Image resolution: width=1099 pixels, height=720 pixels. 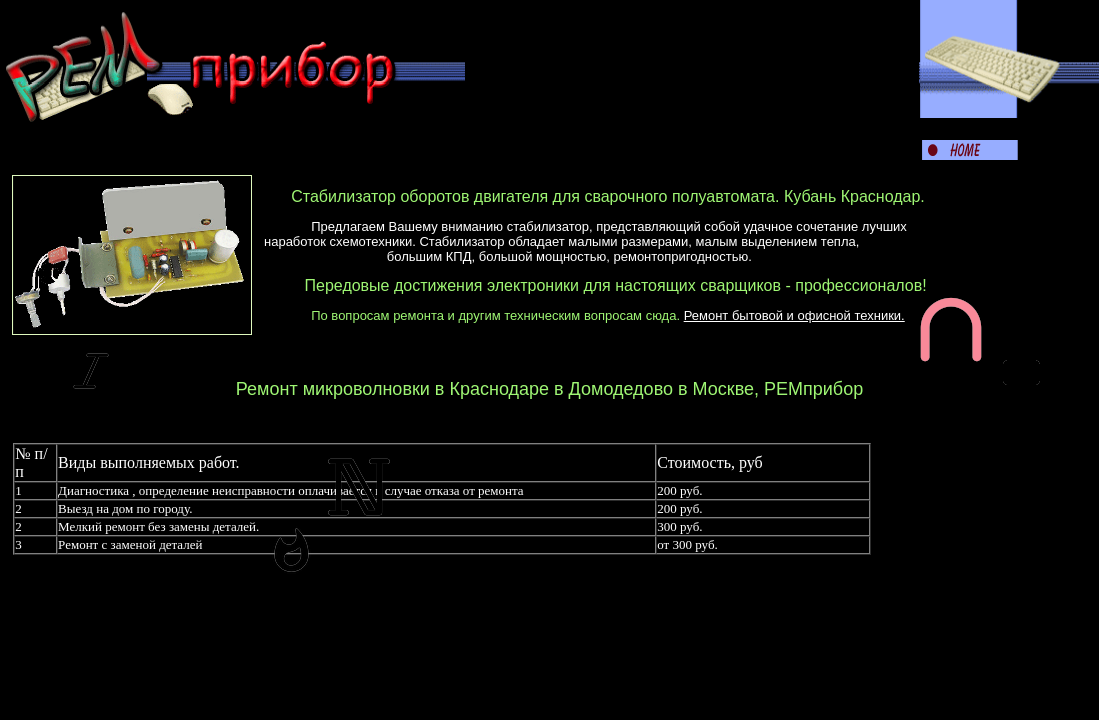 I want to click on view trending or popular content, so click(x=291, y=550).